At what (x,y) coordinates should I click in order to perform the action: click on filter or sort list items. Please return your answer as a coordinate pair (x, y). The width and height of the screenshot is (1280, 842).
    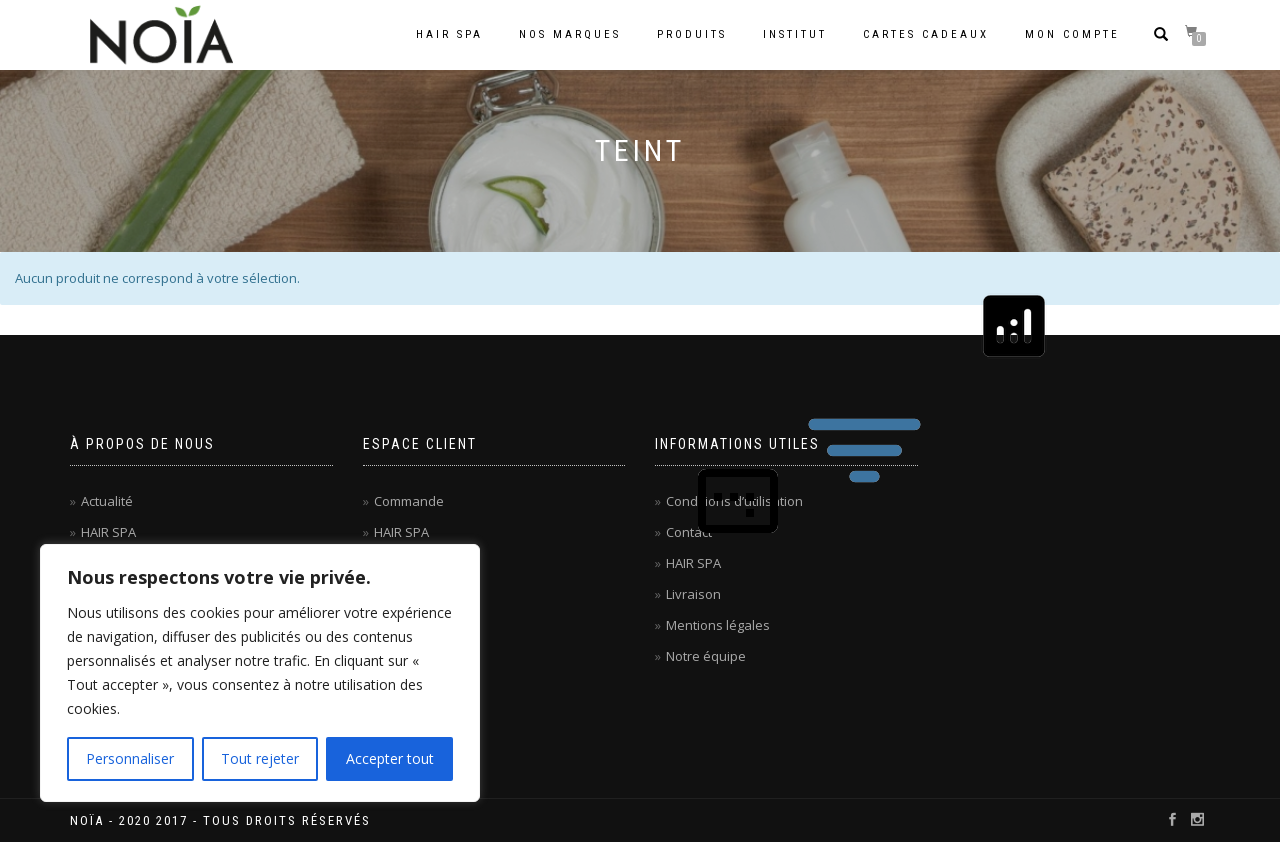
    Looking at the image, I should click on (864, 450).